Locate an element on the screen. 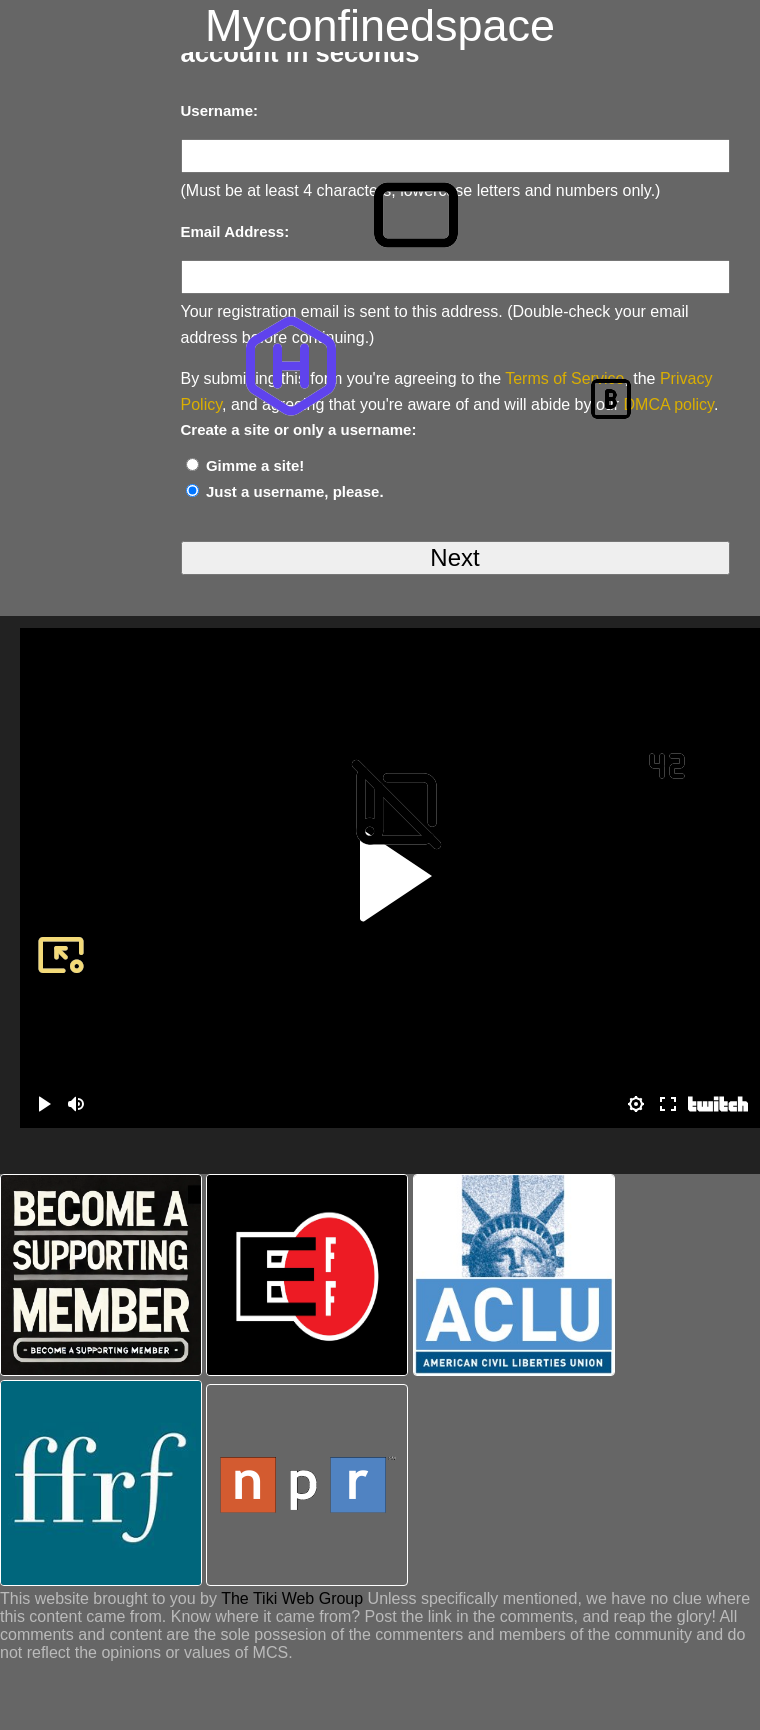 The height and width of the screenshot is (1730, 760). switch to landscape orientation is located at coordinates (416, 215).